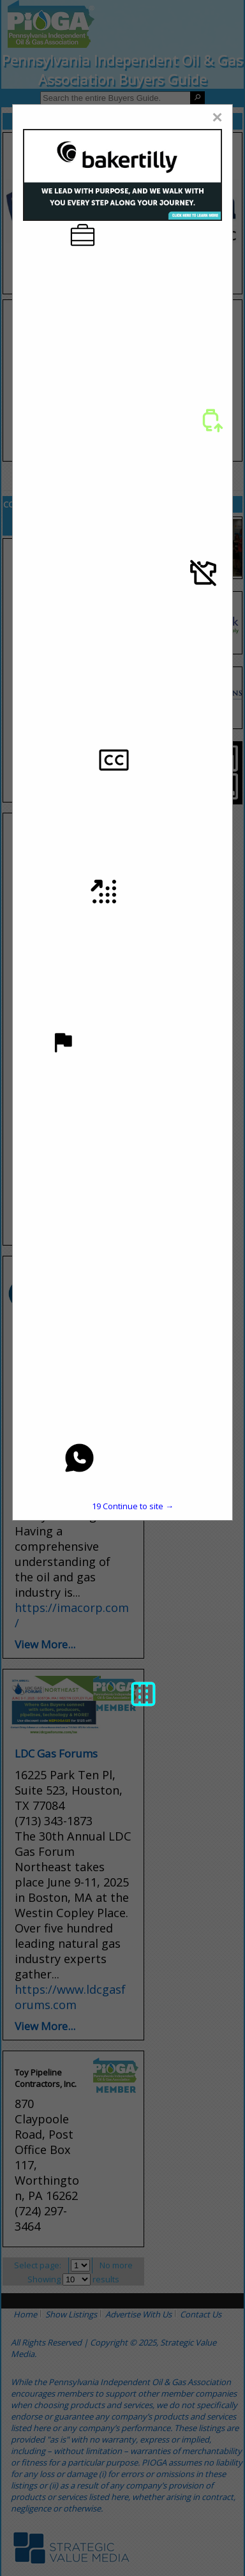  I want to click on open WhatsApp messaging, so click(79, 1457).